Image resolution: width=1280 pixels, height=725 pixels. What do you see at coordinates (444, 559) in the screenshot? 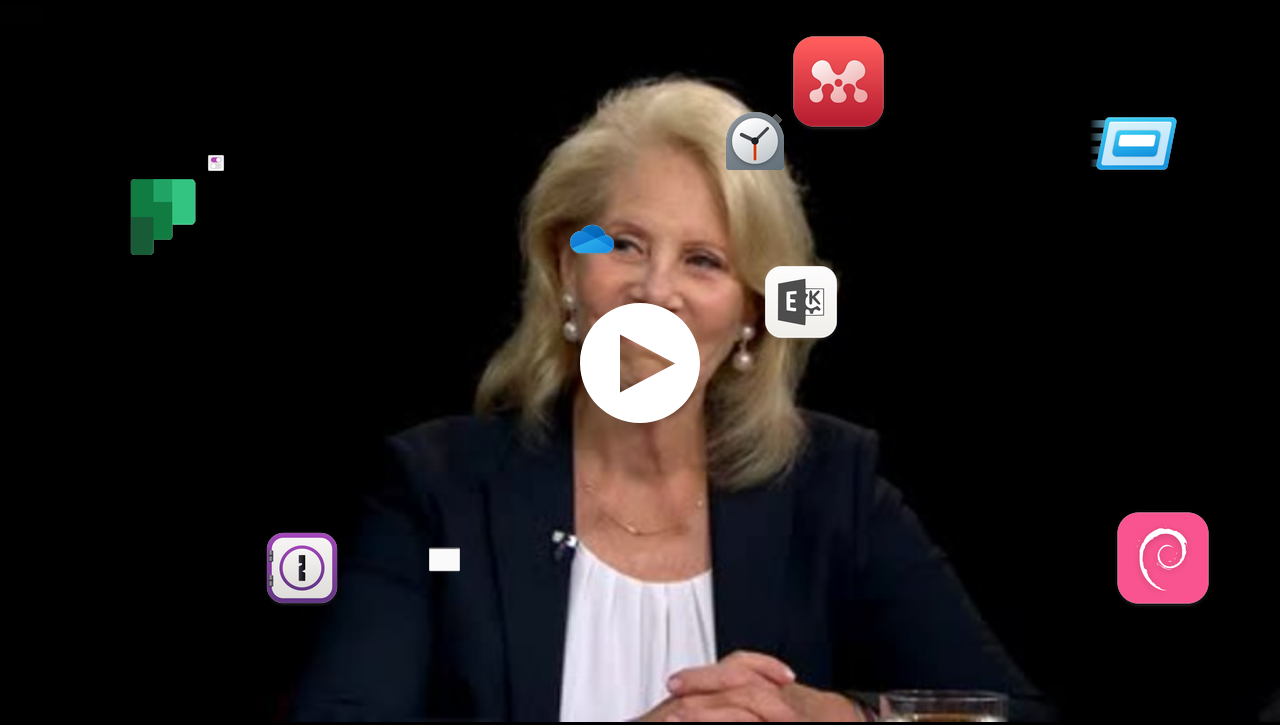
I see `open a new window` at bounding box center [444, 559].